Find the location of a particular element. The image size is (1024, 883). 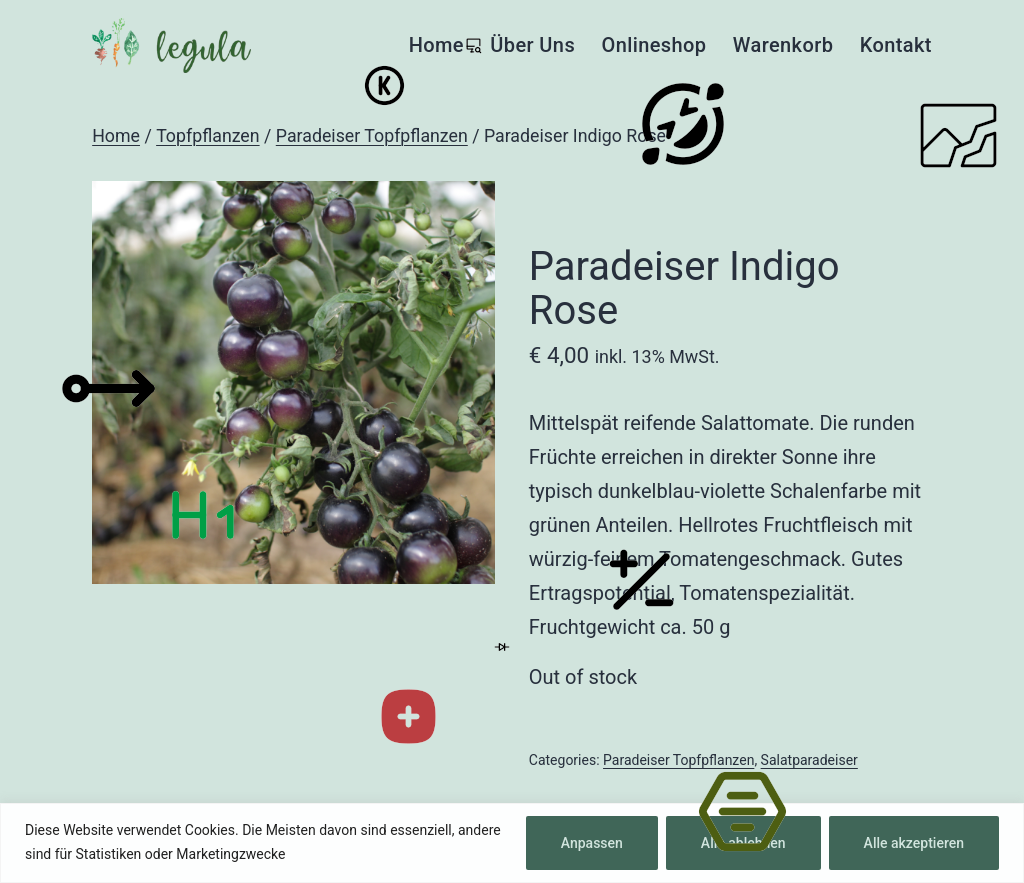

represents a diode component in a circuit diagram is located at coordinates (502, 647).